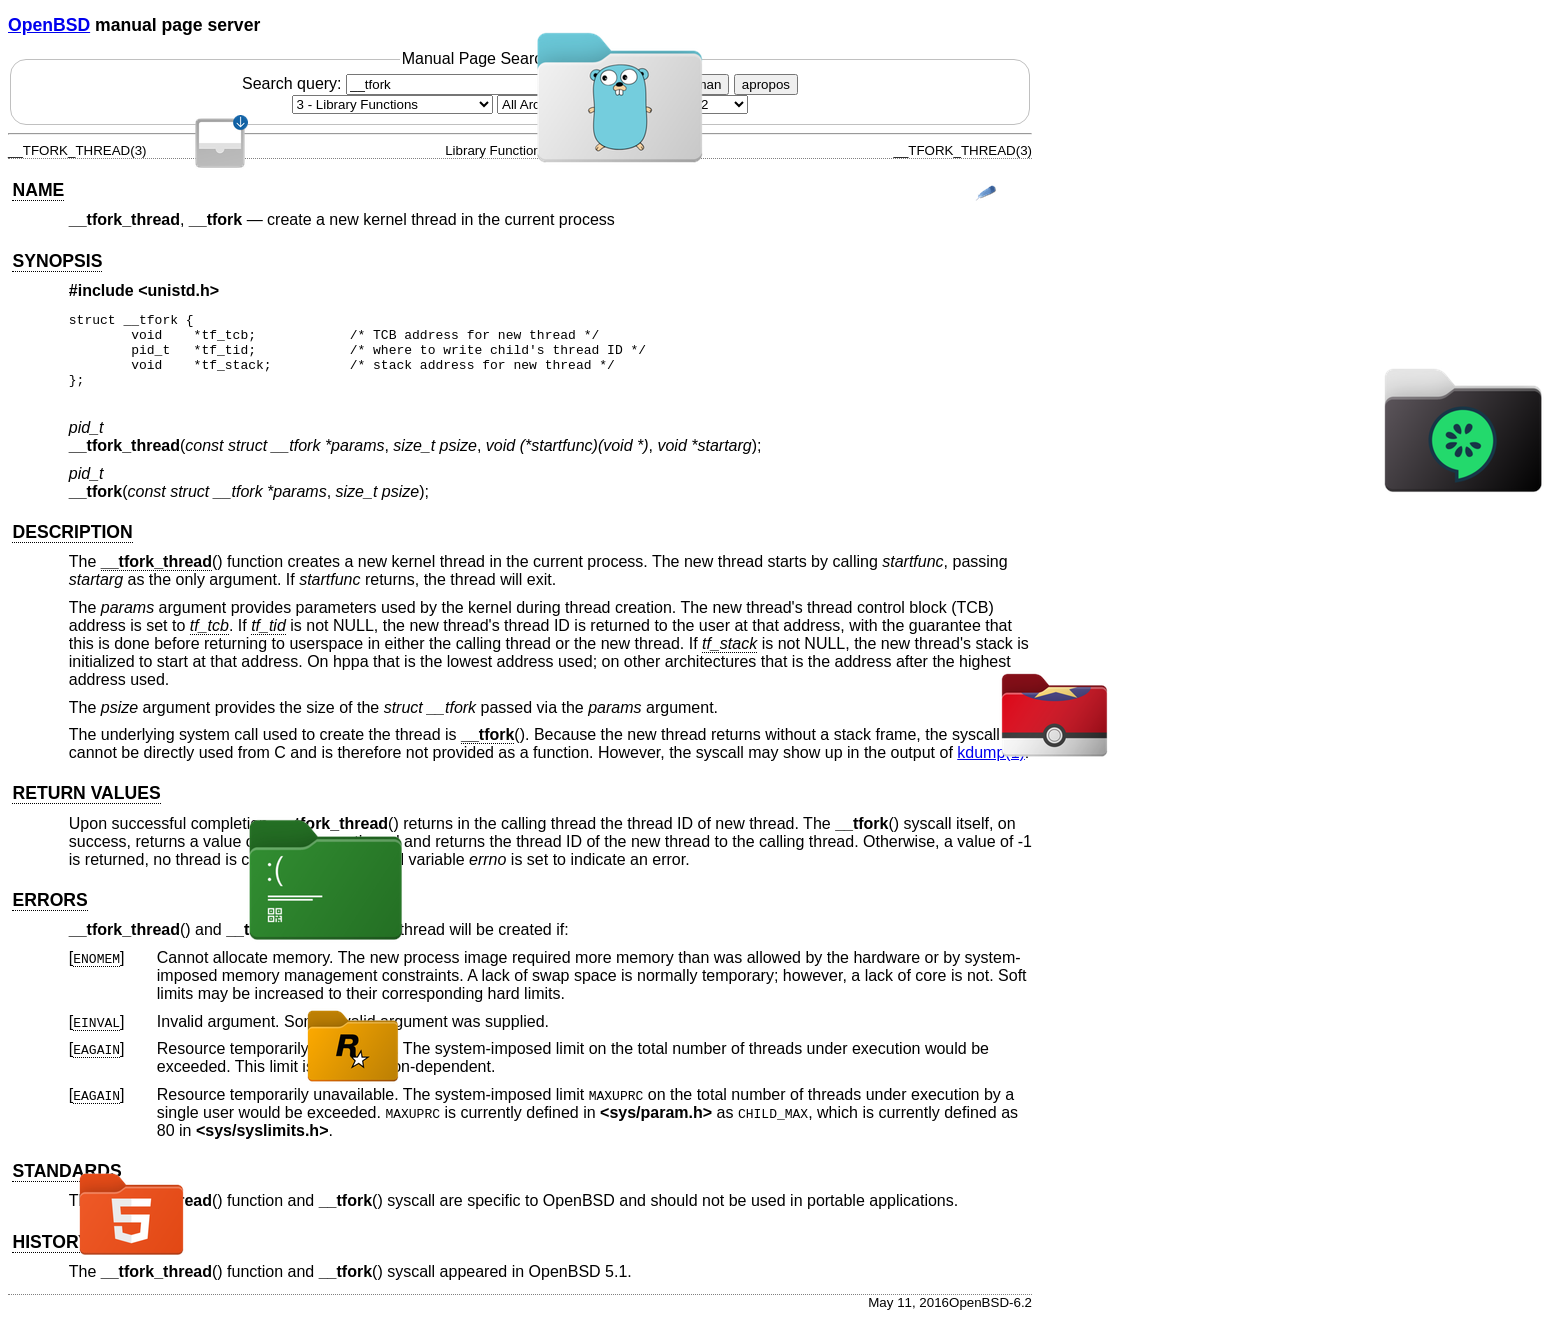  What do you see at coordinates (220, 143) in the screenshot?
I see `access your email inbox` at bounding box center [220, 143].